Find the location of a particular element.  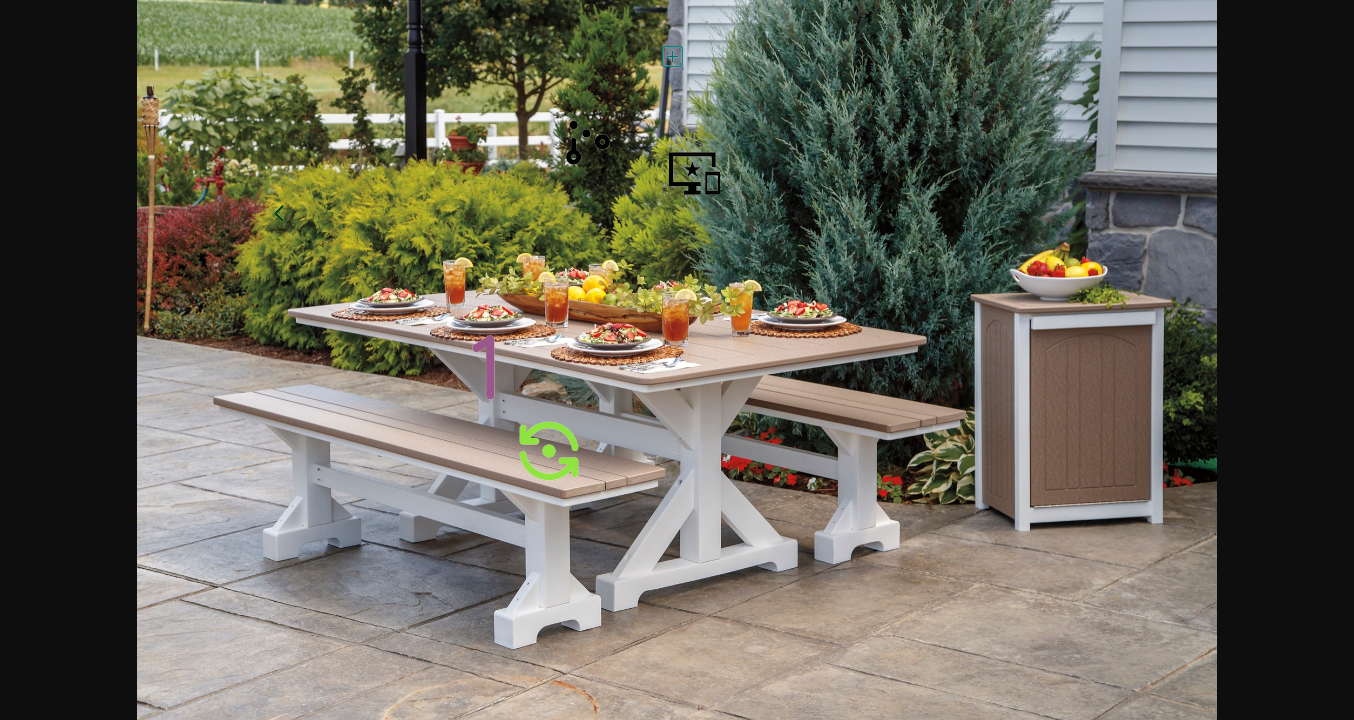

view important or priority devices is located at coordinates (694, 173).